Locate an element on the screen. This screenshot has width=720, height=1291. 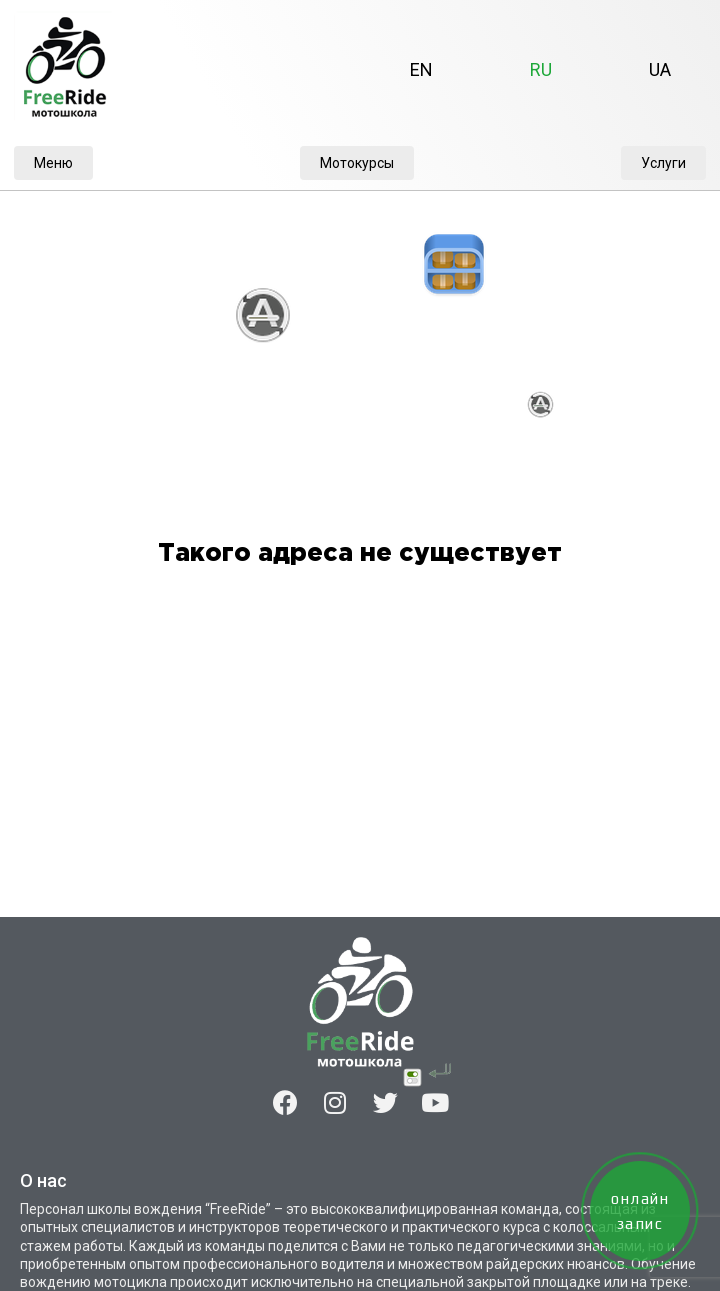
reply to all recipients of an email is located at coordinates (439, 1070).